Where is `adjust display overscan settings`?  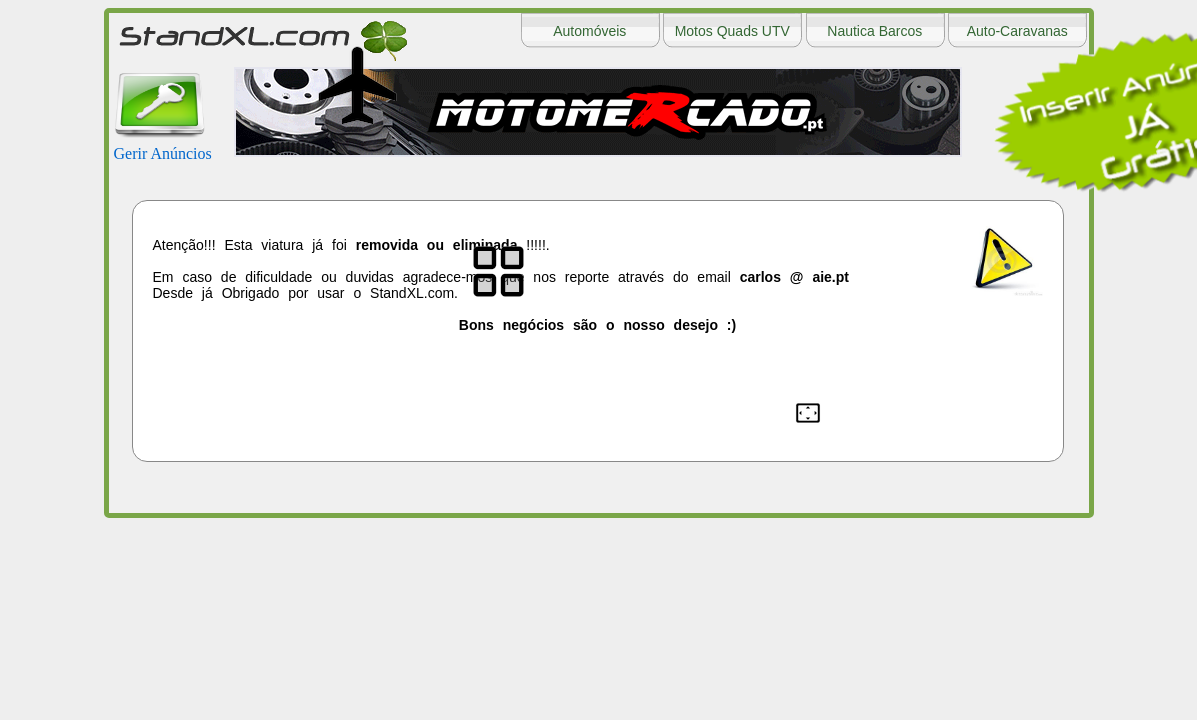 adjust display overscan settings is located at coordinates (808, 413).